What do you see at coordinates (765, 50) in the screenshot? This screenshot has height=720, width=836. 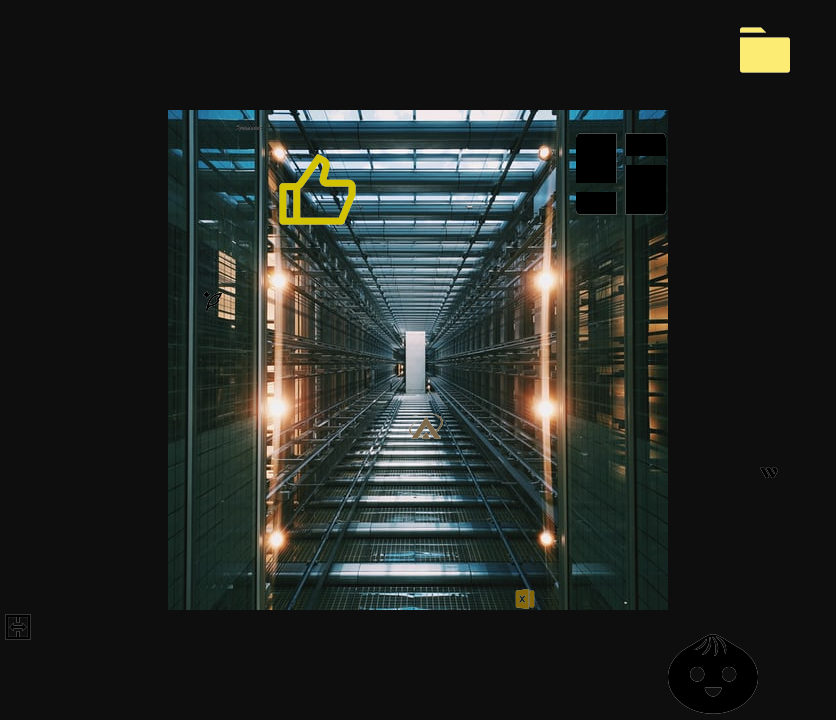 I see `open folder to view files` at bounding box center [765, 50].